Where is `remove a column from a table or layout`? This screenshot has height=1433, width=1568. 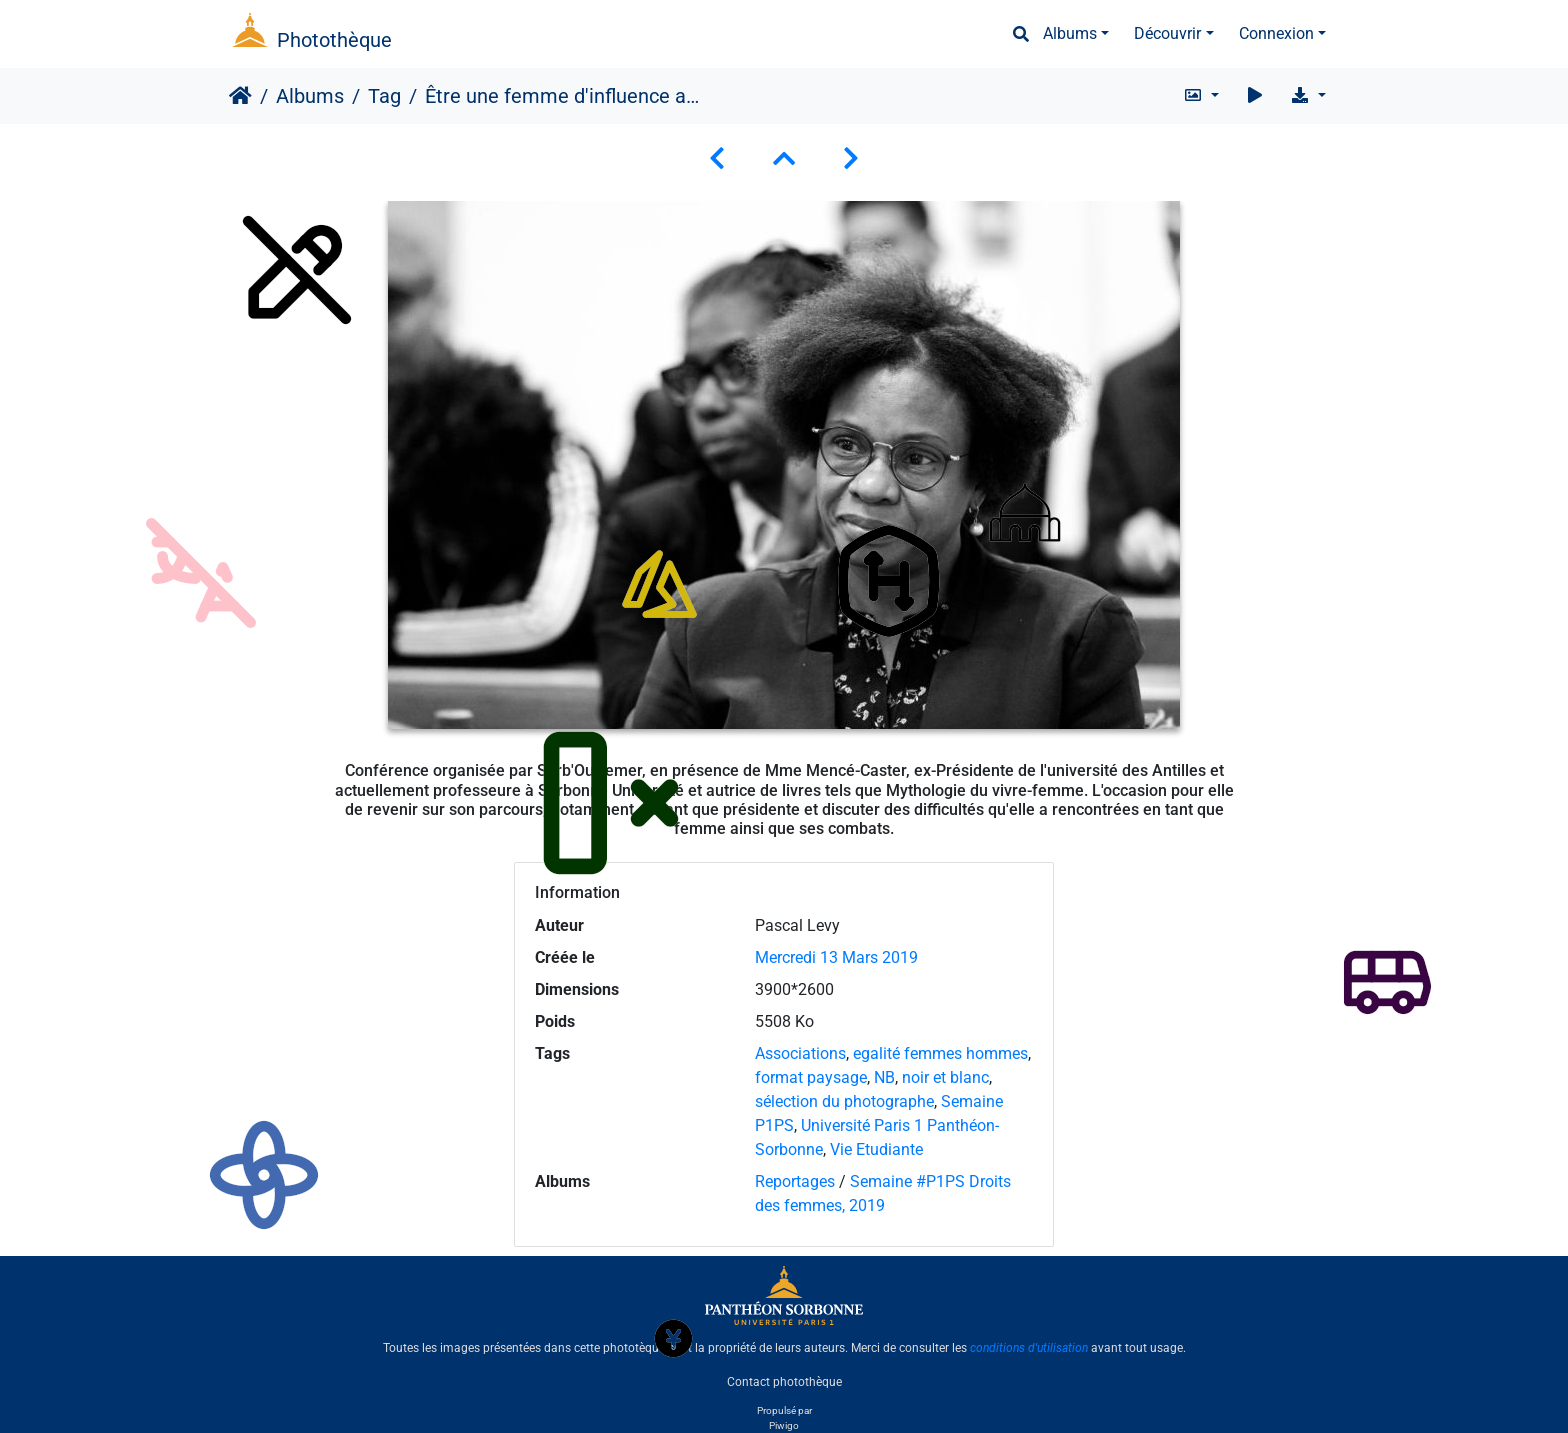
remove a column from a table or layout is located at coordinates (607, 803).